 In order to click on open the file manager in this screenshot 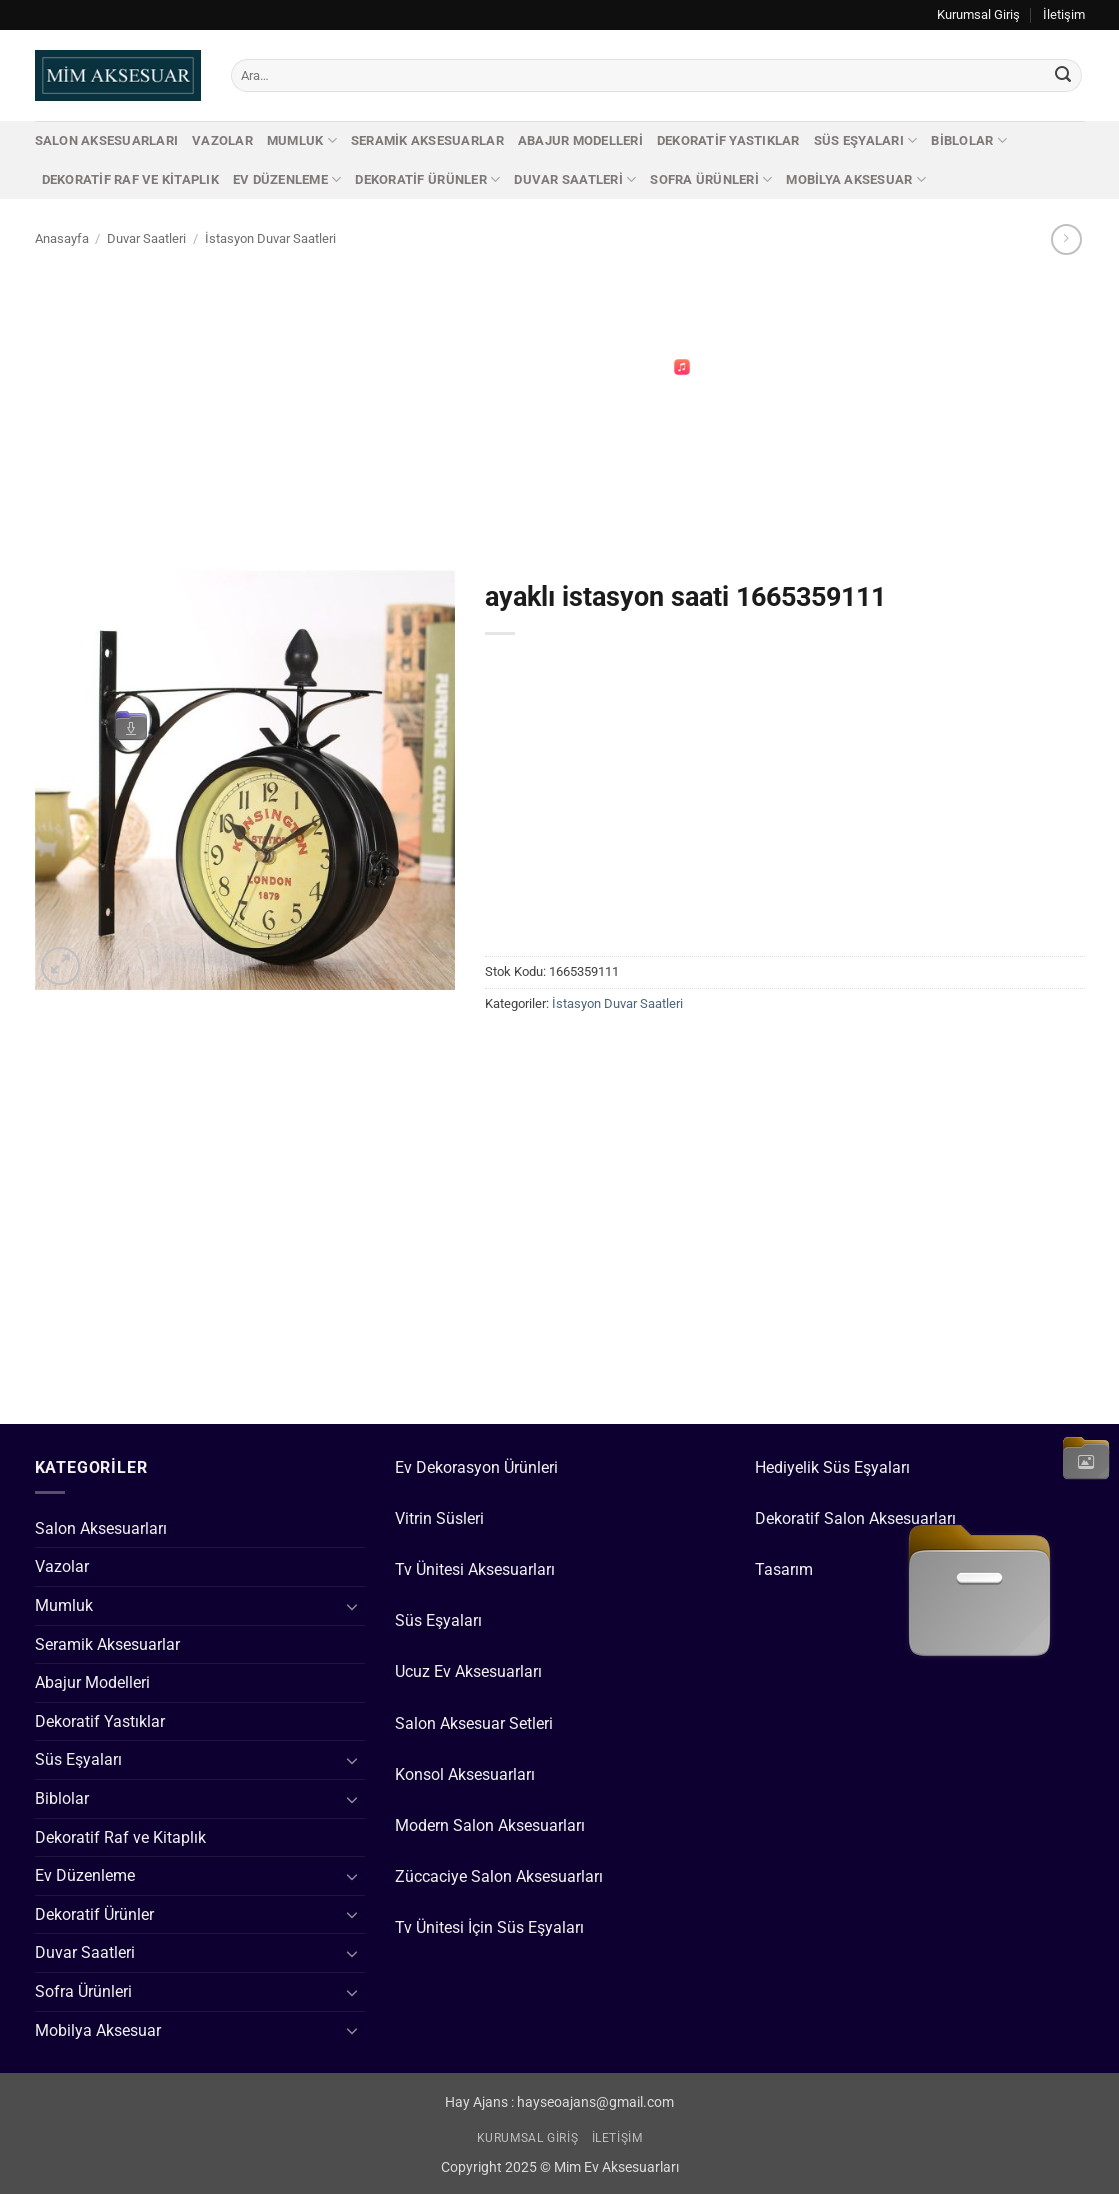, I will do `click(979, 1590)`.